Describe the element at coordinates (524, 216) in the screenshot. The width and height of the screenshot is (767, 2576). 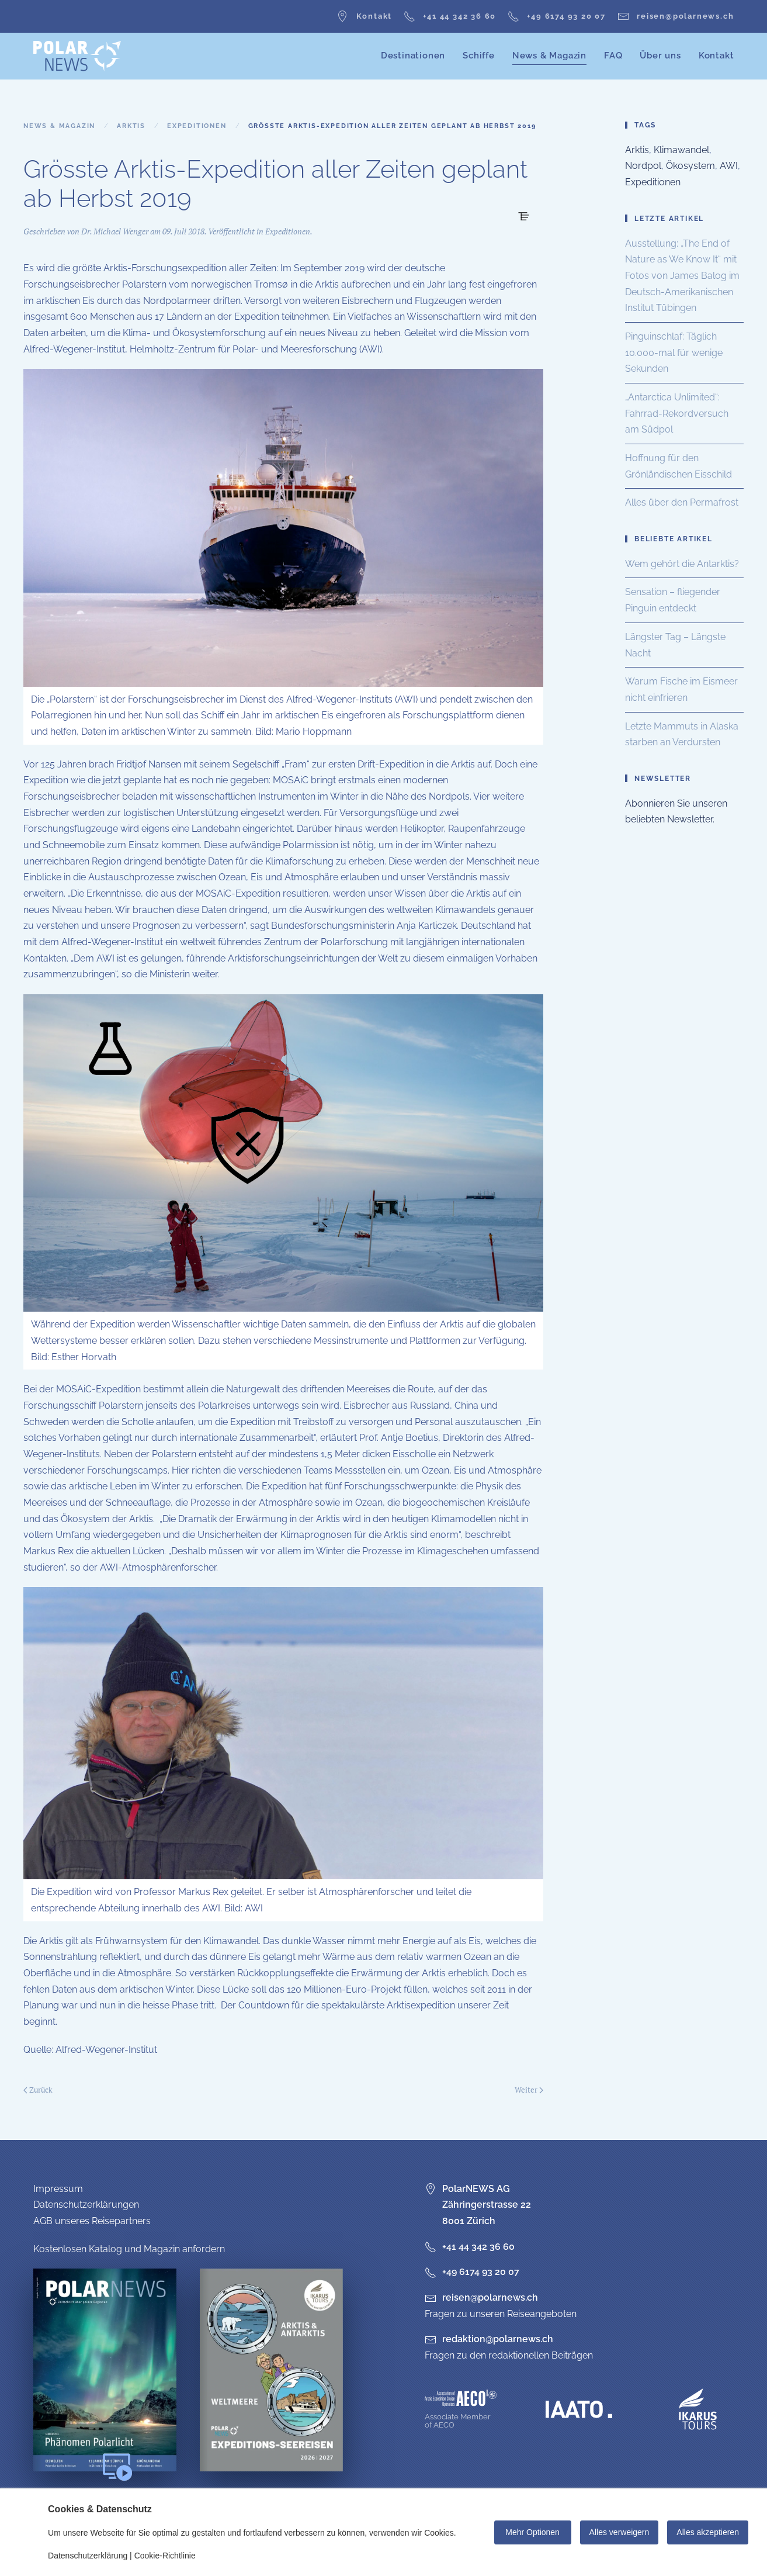
I see `view file explorer tree structure` at that location.